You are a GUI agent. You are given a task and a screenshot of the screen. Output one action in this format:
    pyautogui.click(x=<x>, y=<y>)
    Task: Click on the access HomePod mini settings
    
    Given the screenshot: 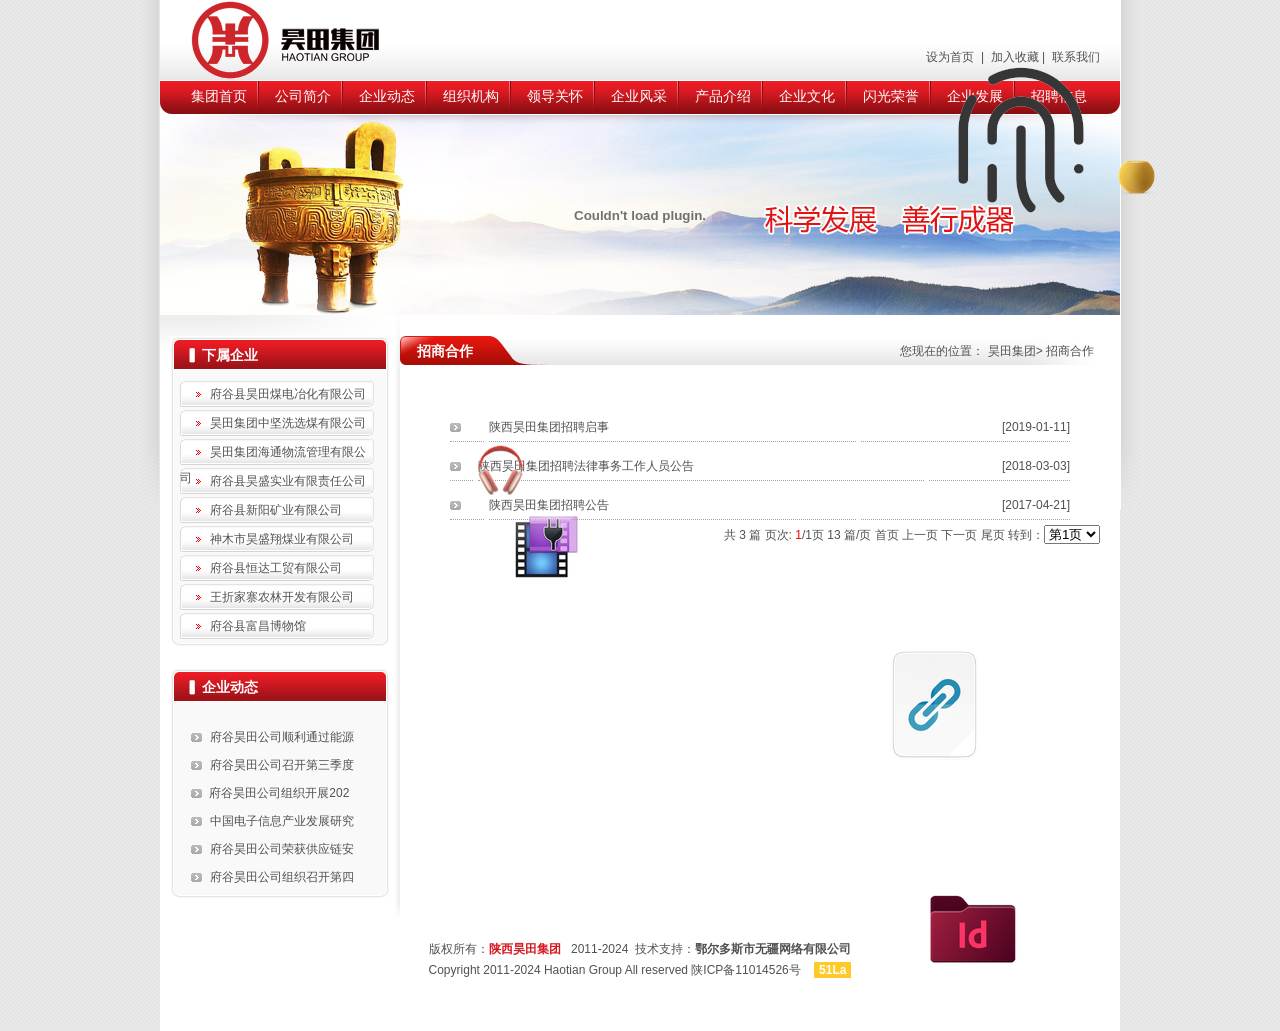 What is the action you would take?
    pyautogui.click(x=1136, y=180)
    